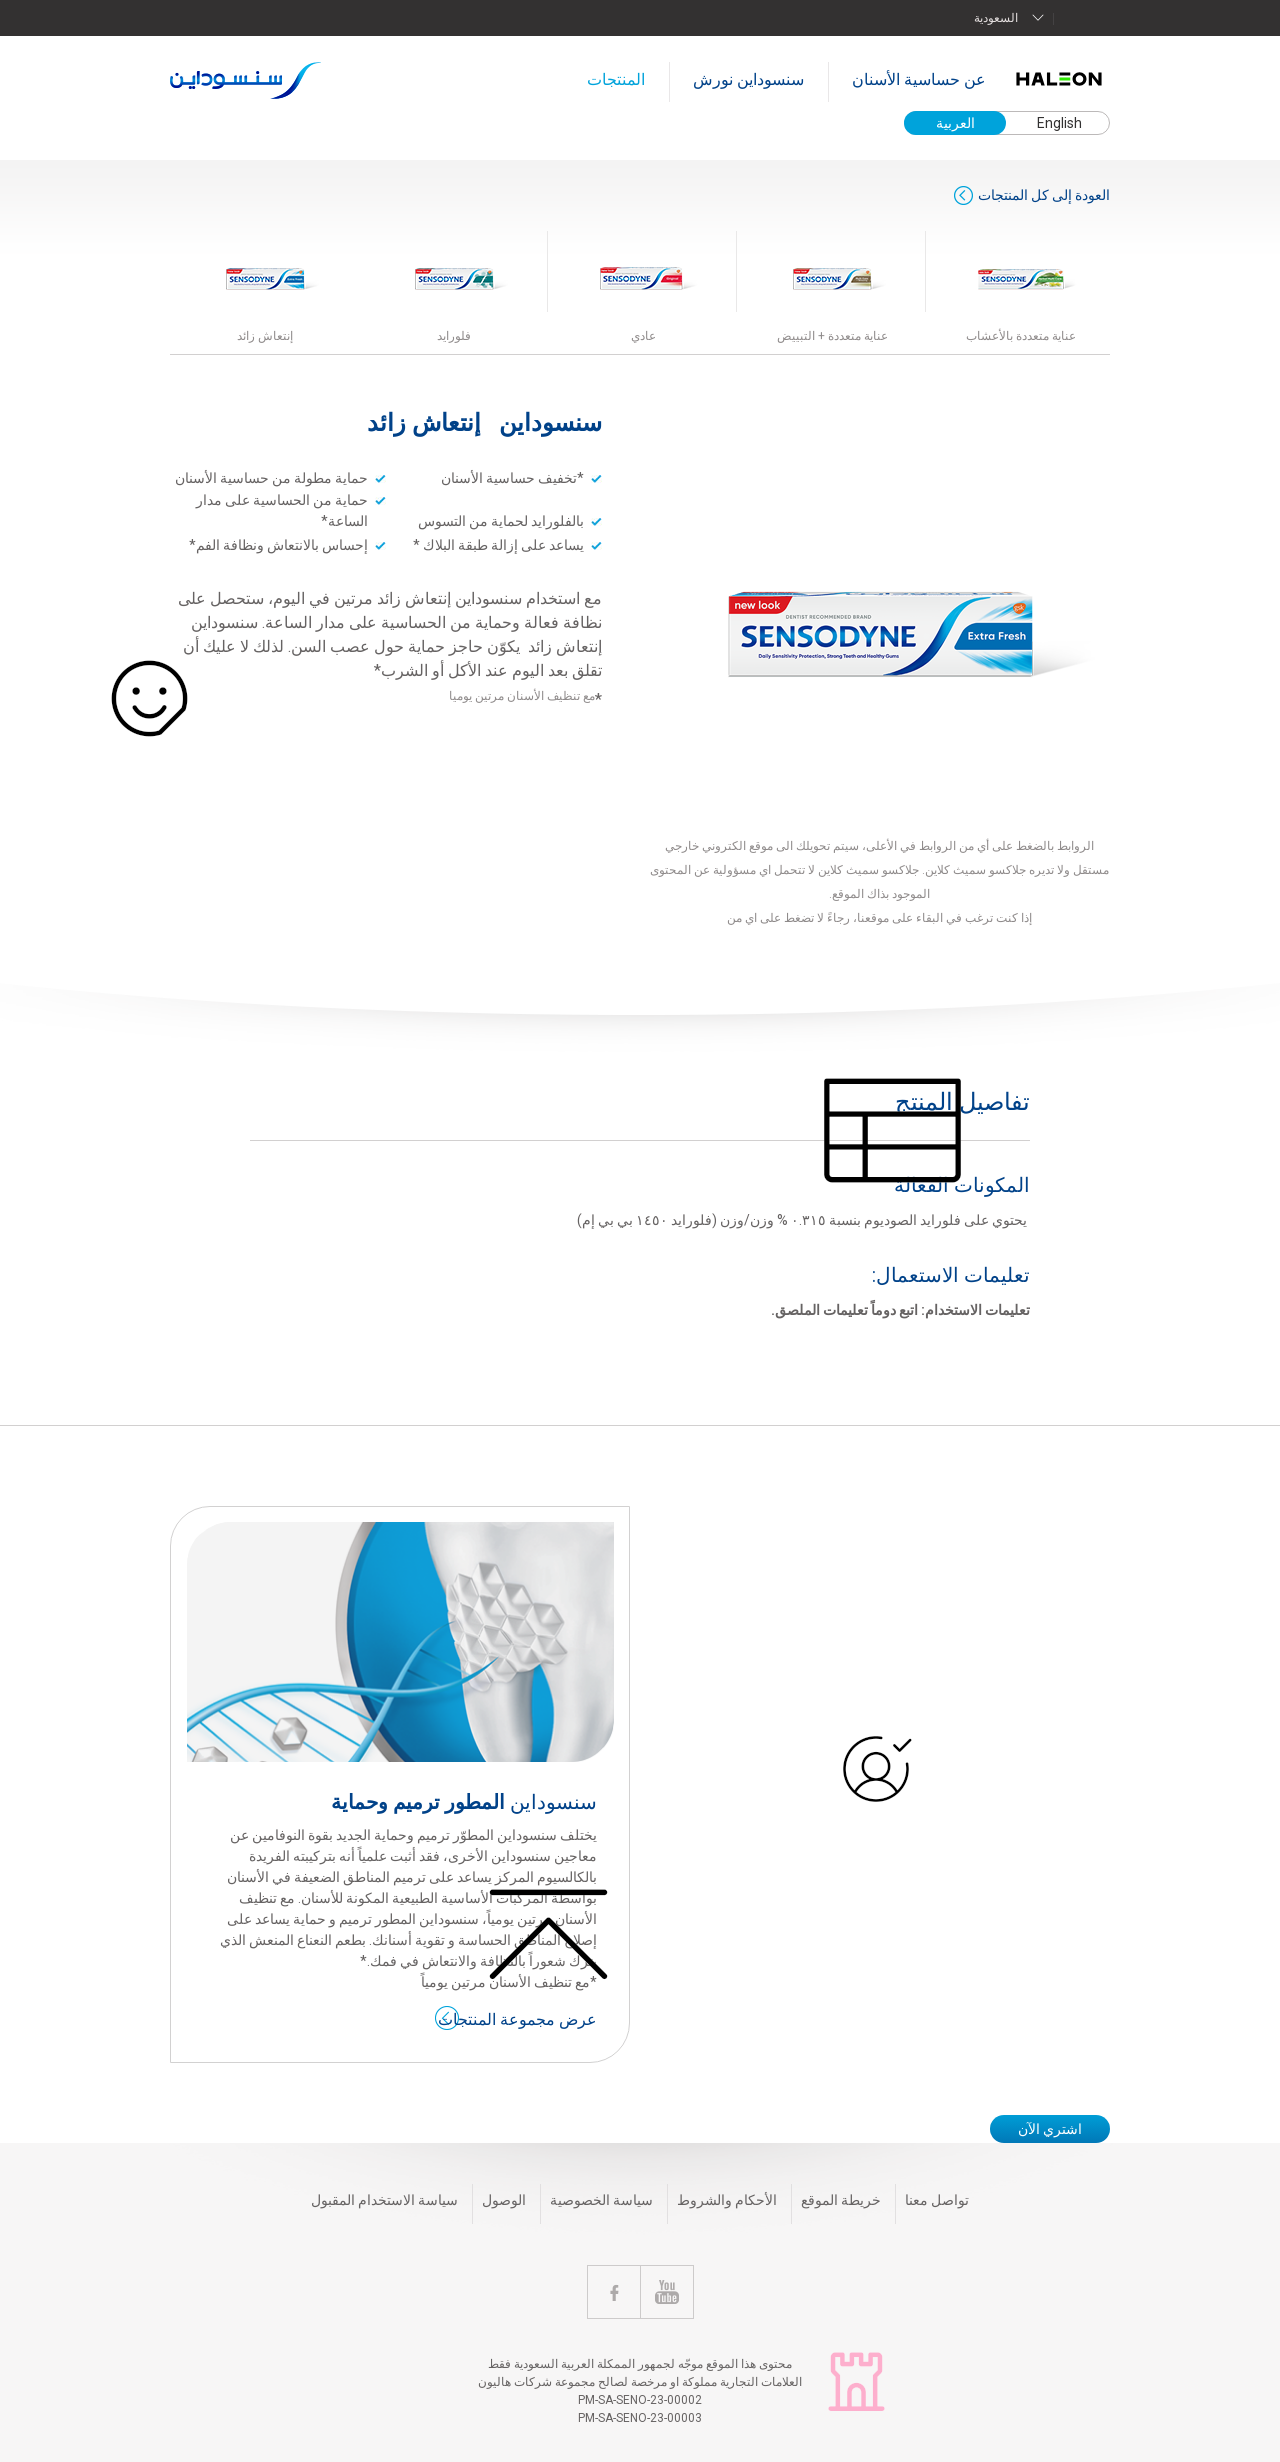 This screenshot has width=1280, height=2462. I want to click on access castle or fortress-themed content, so click(856, 2380).